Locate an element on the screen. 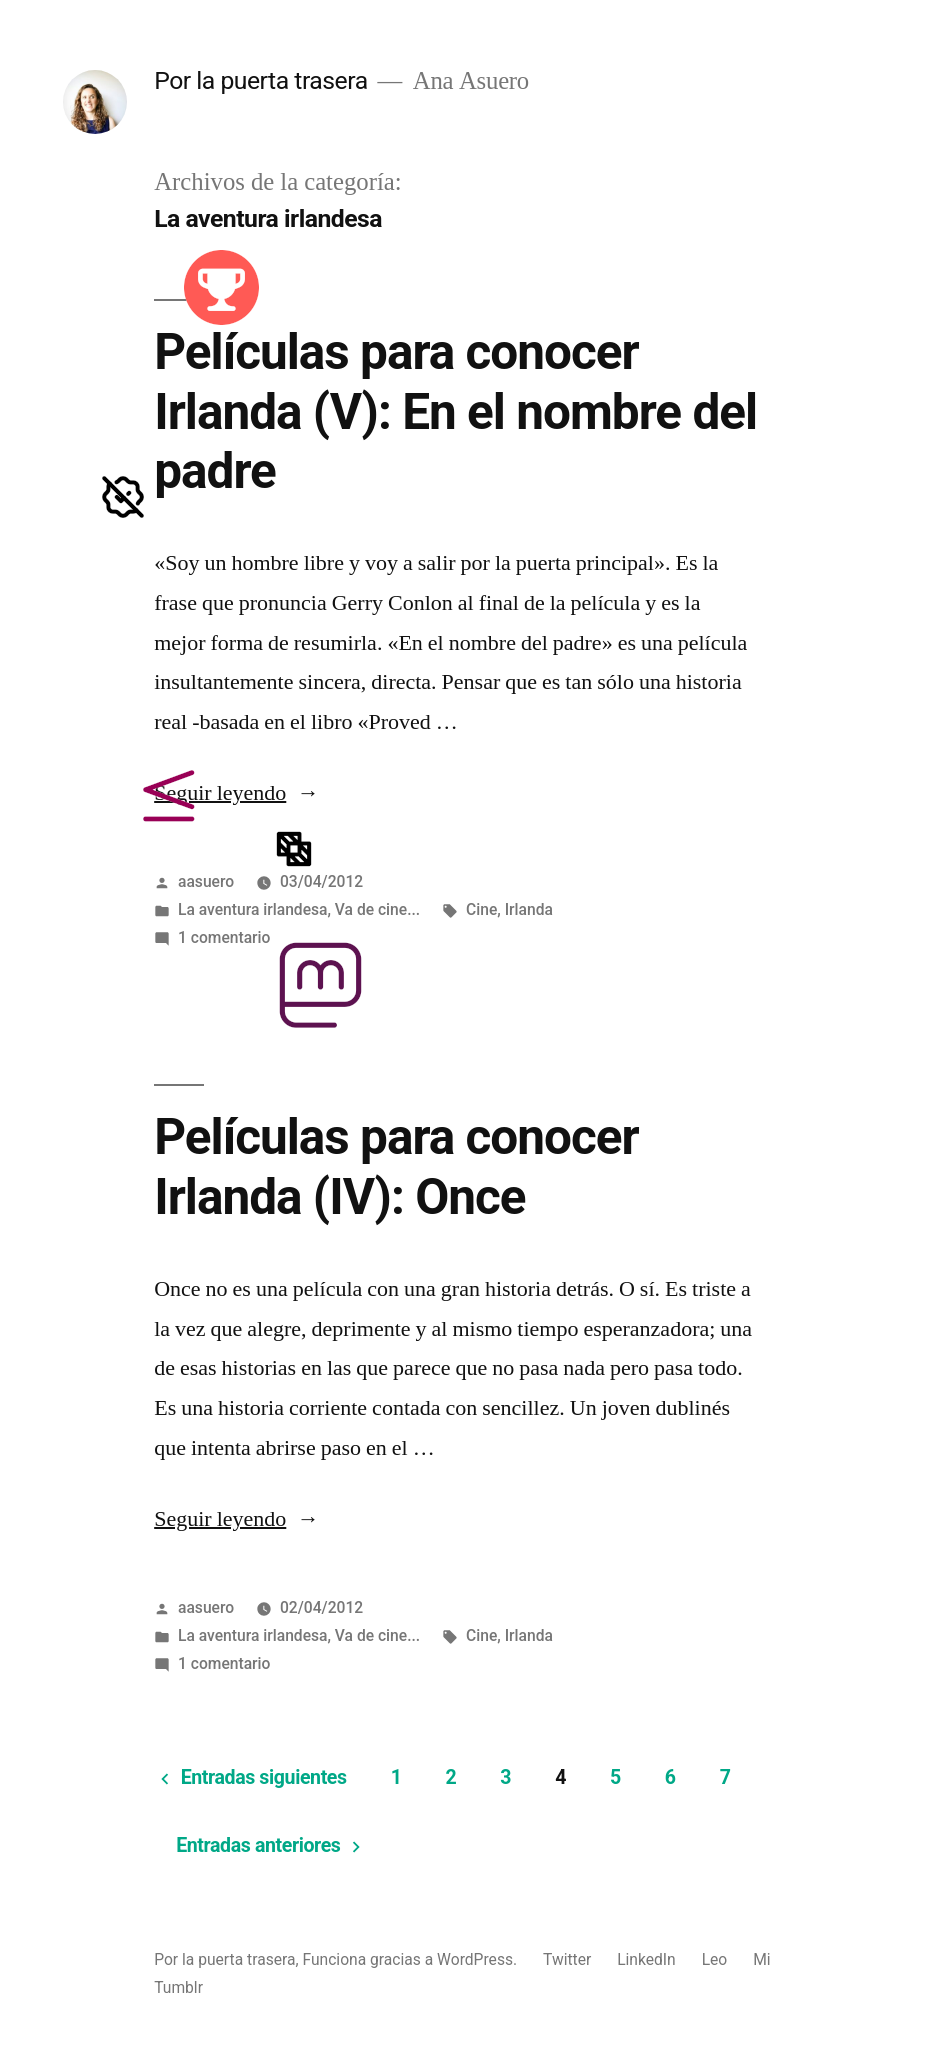 The height and width of the screenshot is (2068, 942). view achievements or accomplishments in your feed is located at coordinates (221, 287).